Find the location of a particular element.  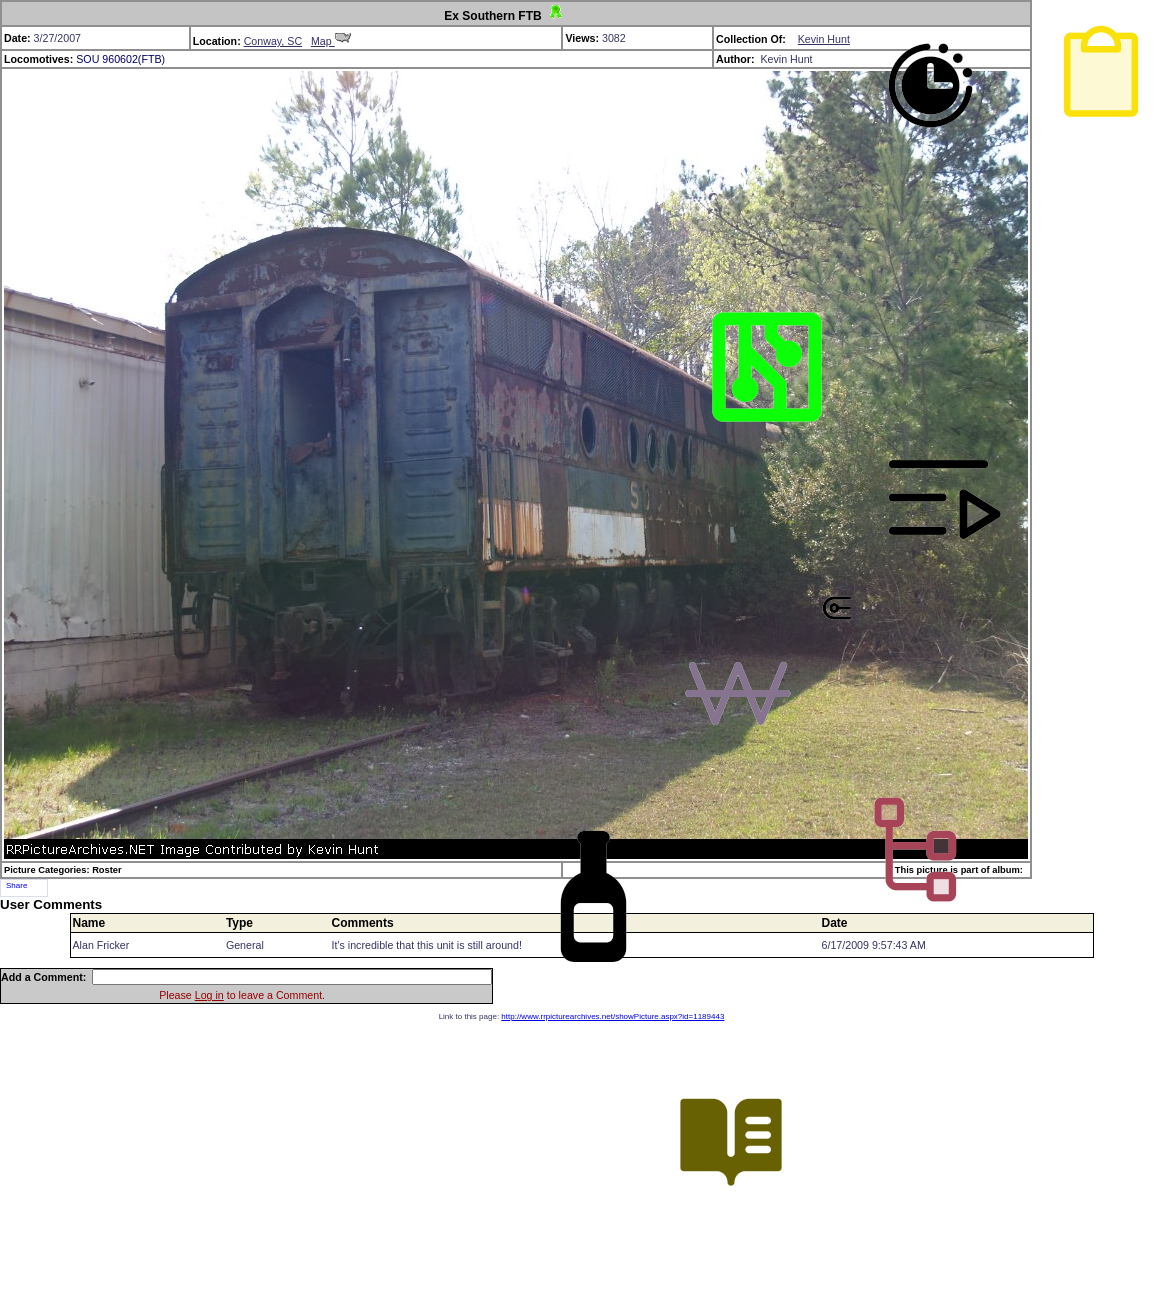

indicates Korean won currency is located at coordinates (738, 690).